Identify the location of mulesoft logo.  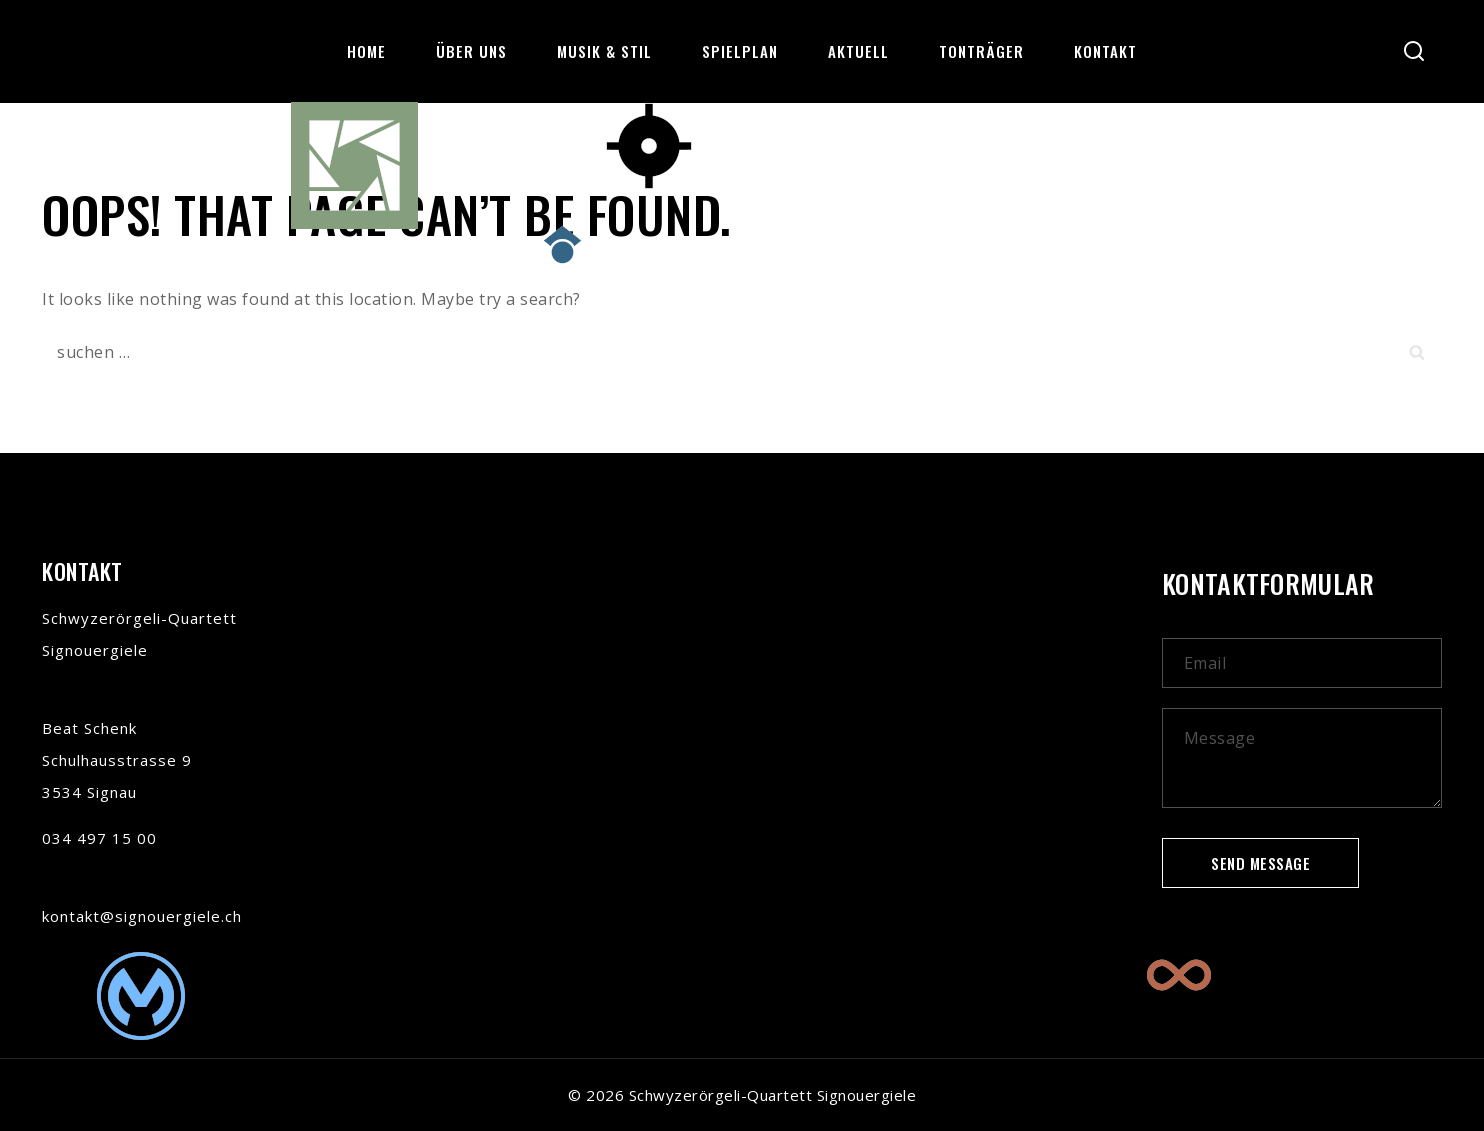
(141, 996).